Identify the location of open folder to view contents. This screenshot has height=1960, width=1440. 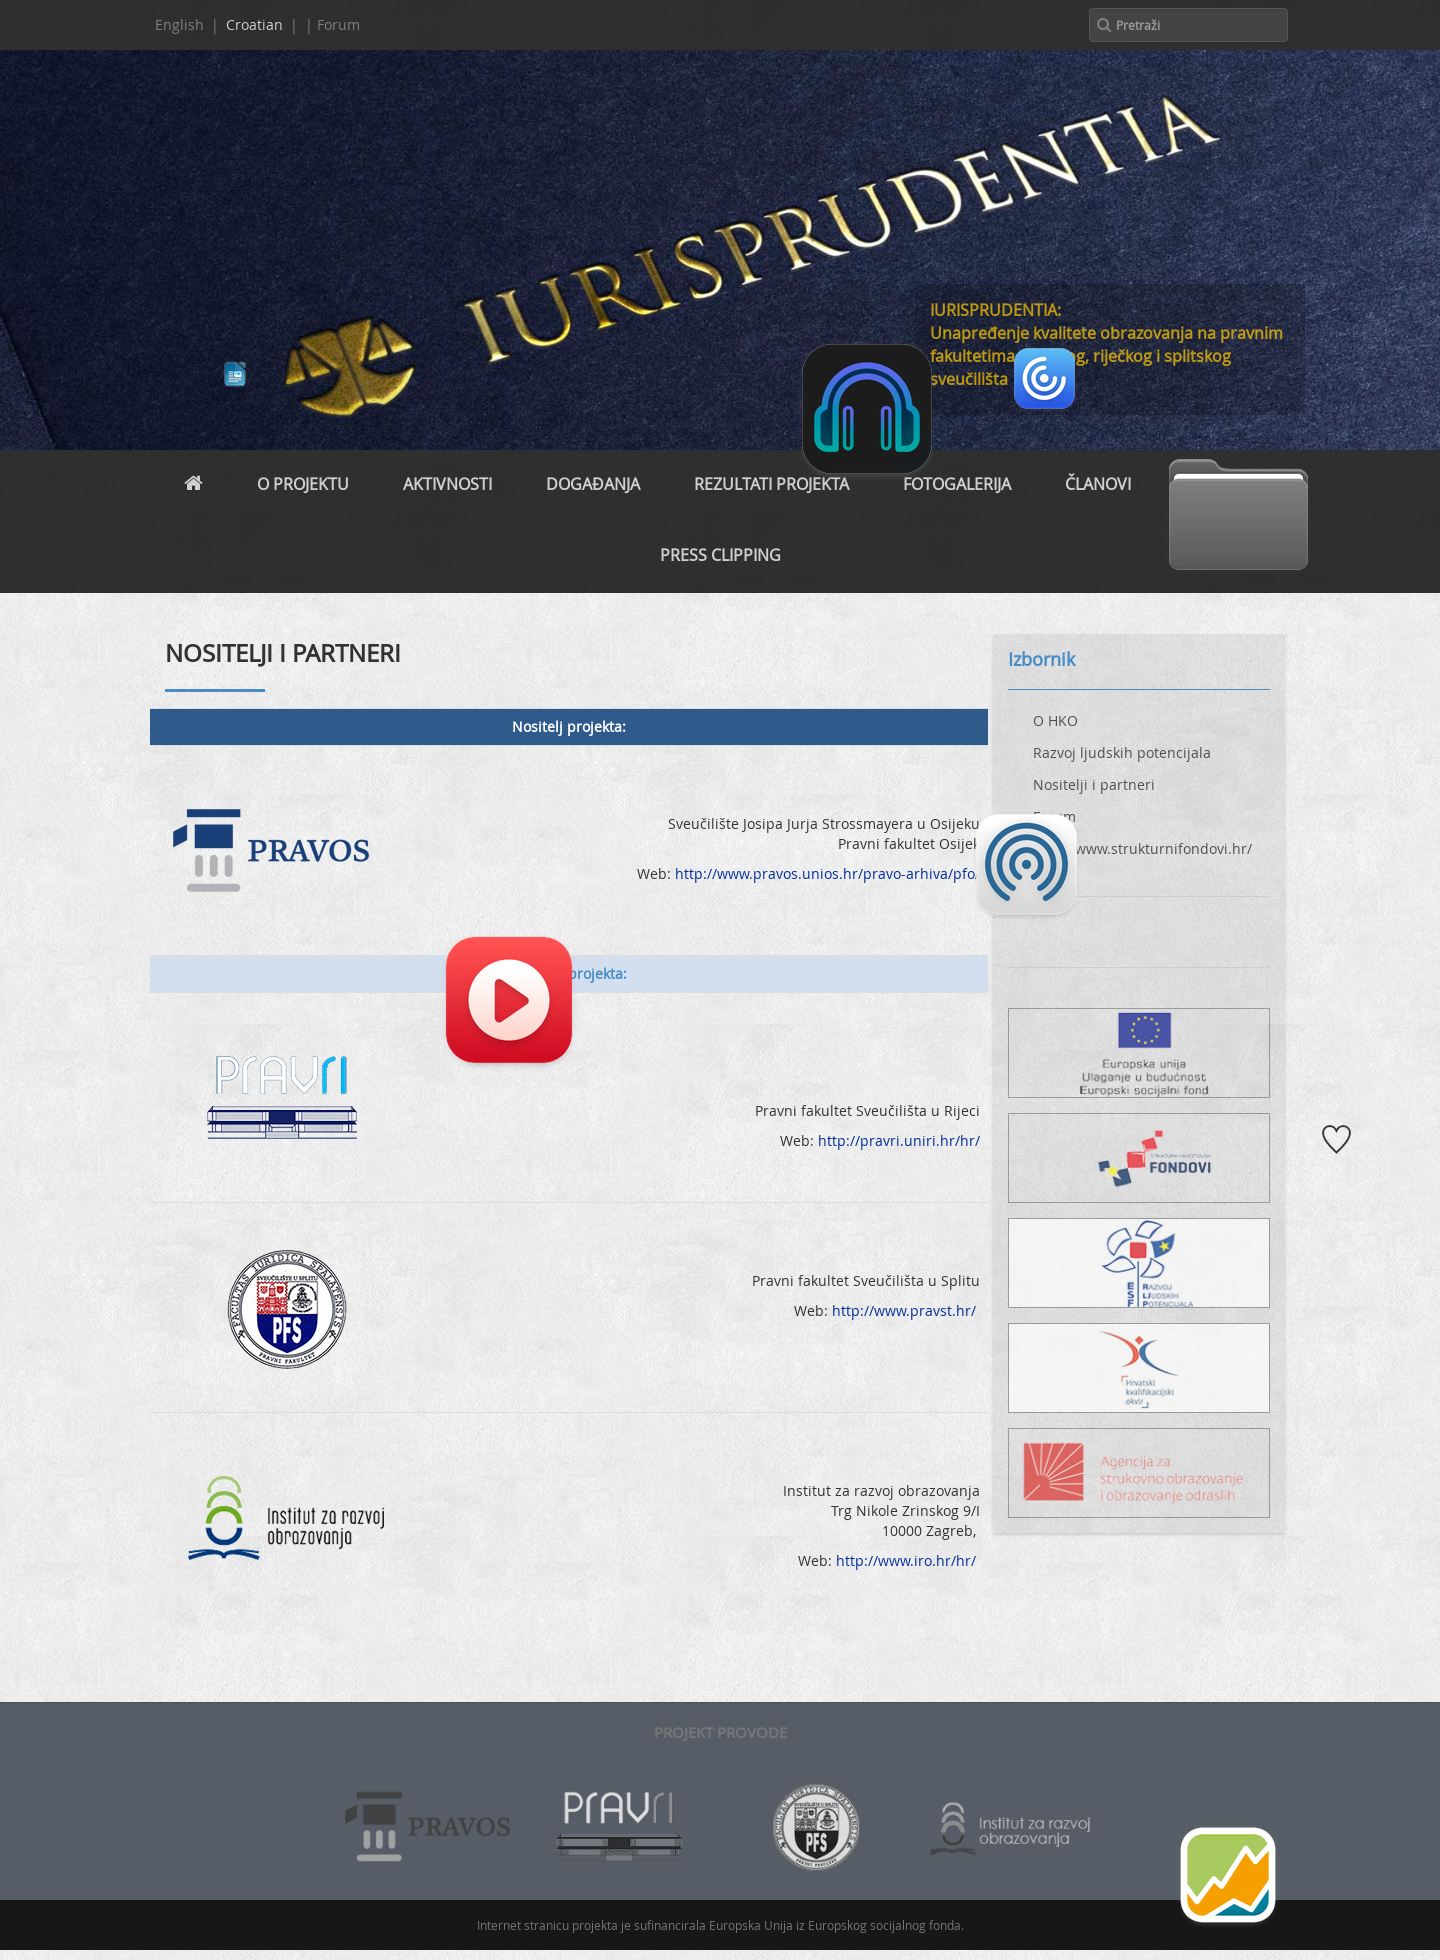
(1238, 514).